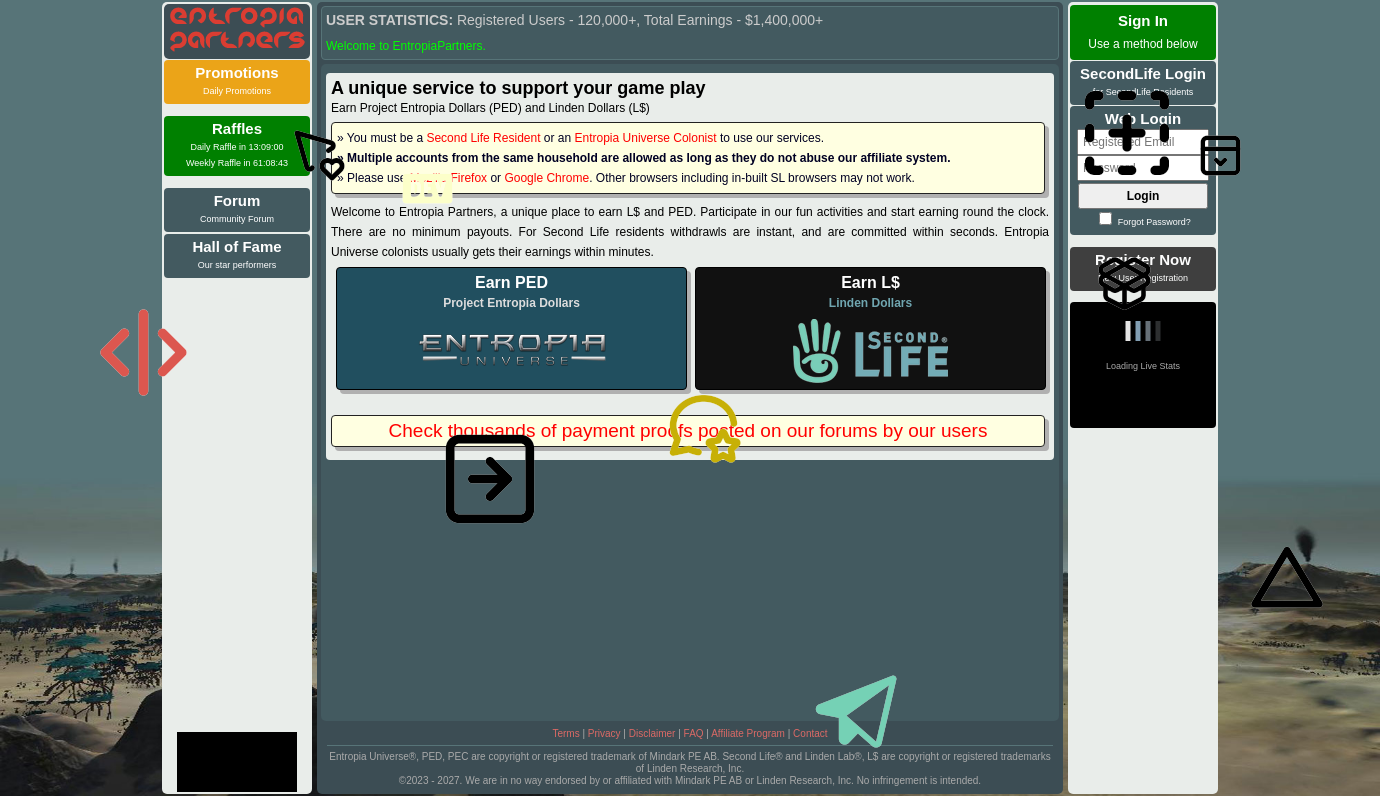 The height and width of the screenshot is (796, 1380). I want to click on open Telegram messaging app, so click(859, 713).